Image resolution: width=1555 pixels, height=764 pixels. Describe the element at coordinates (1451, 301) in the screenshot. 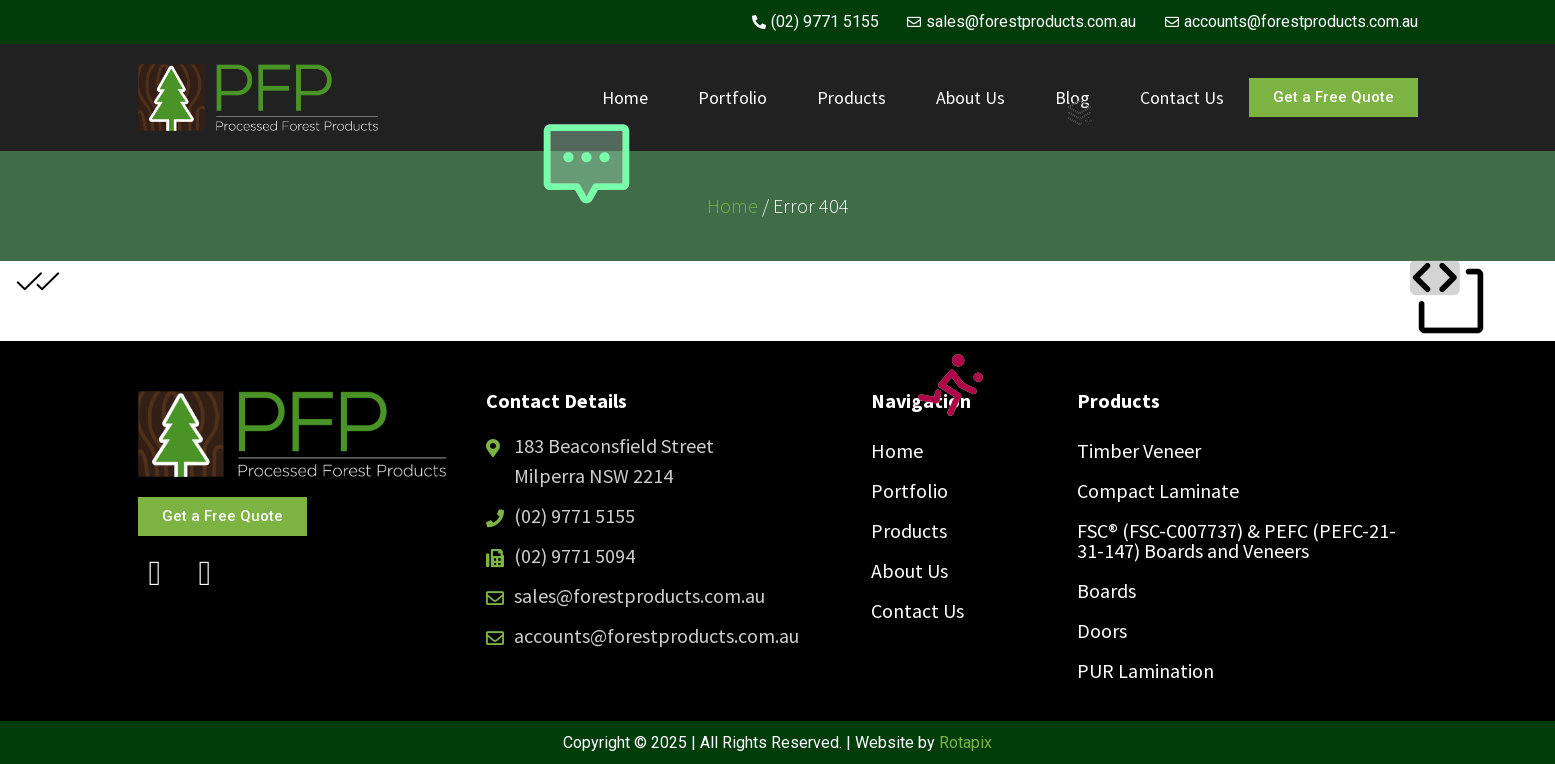

I see `insert a code block or snippet` at that location.